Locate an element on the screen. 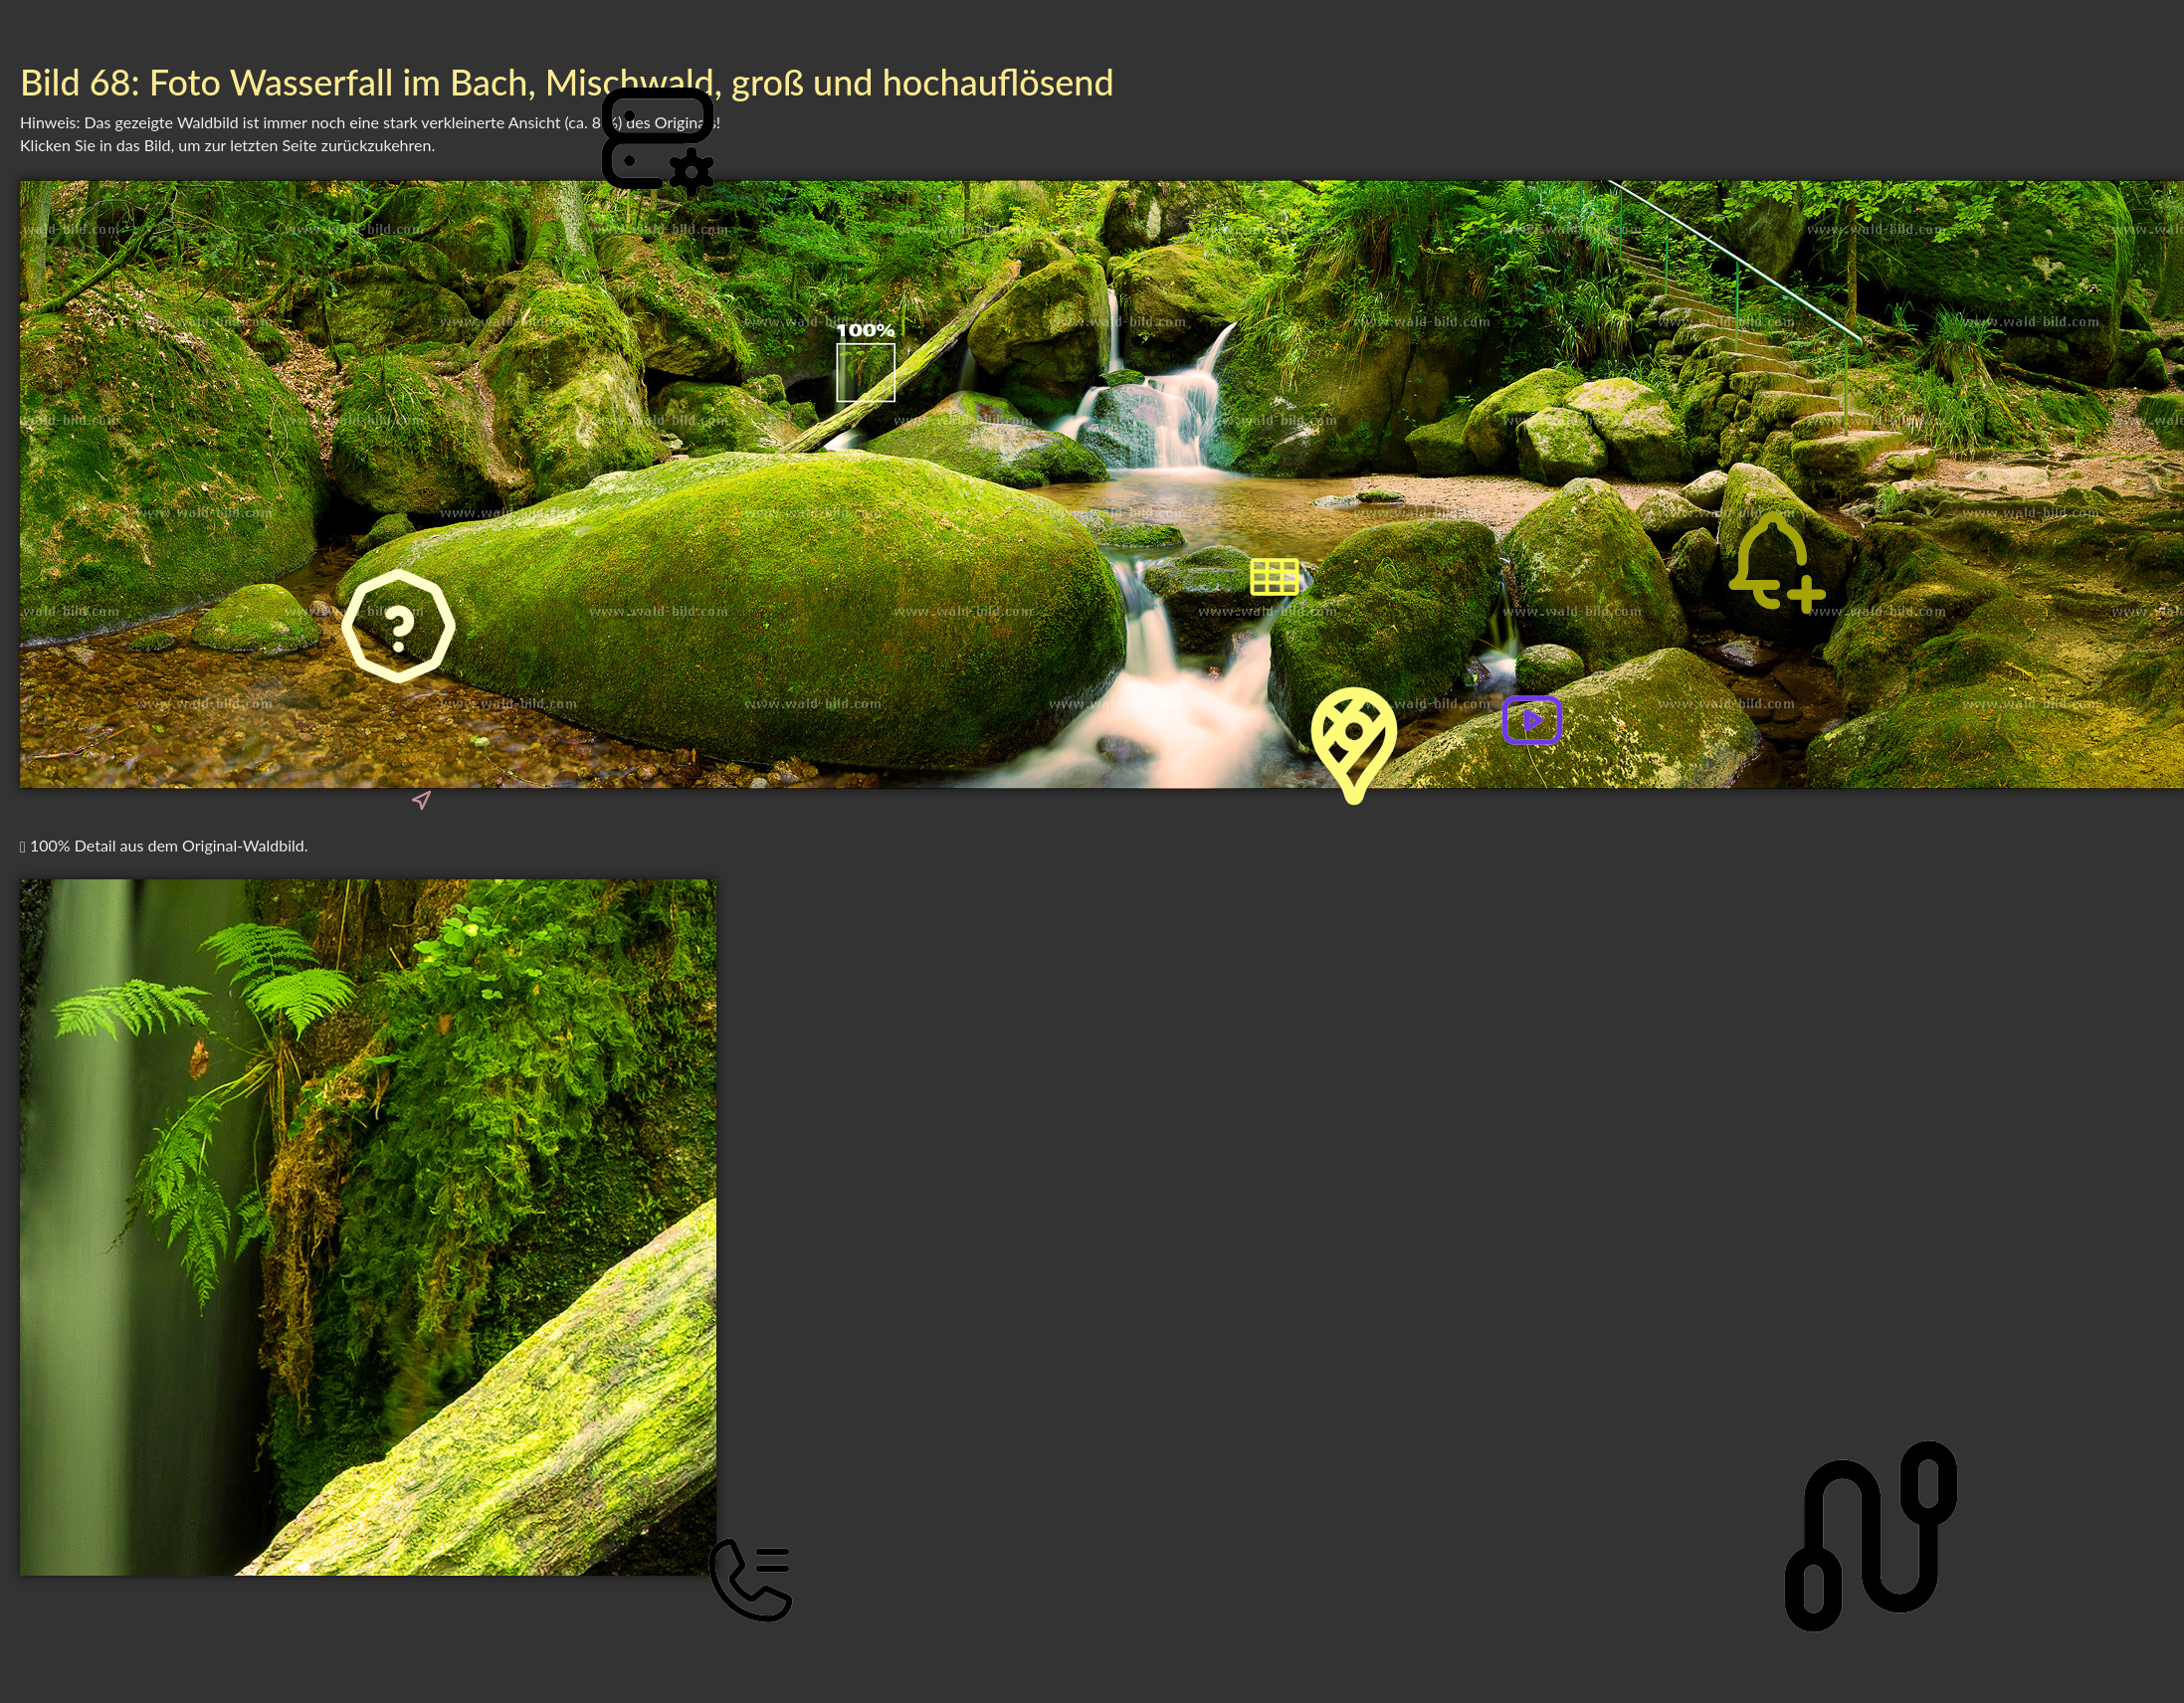 This screenshot has width=2184, height=1703. access server configuration settings is located at coordinates (658, 138).